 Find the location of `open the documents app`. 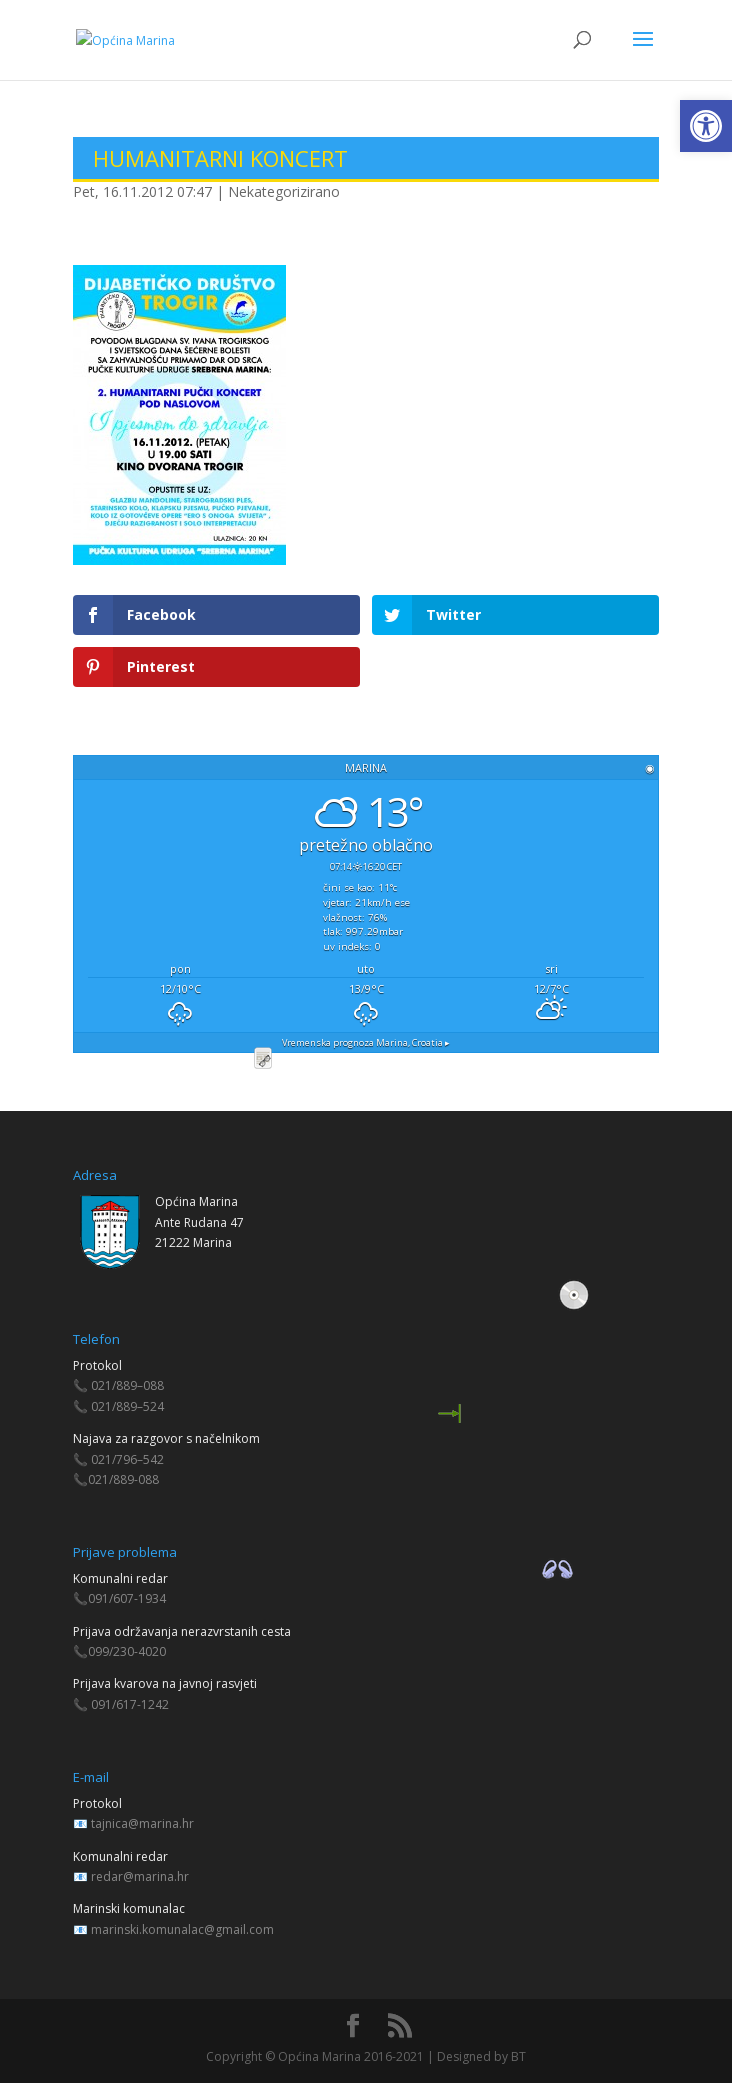

open the documents app is located at coordinates (263, 1058).